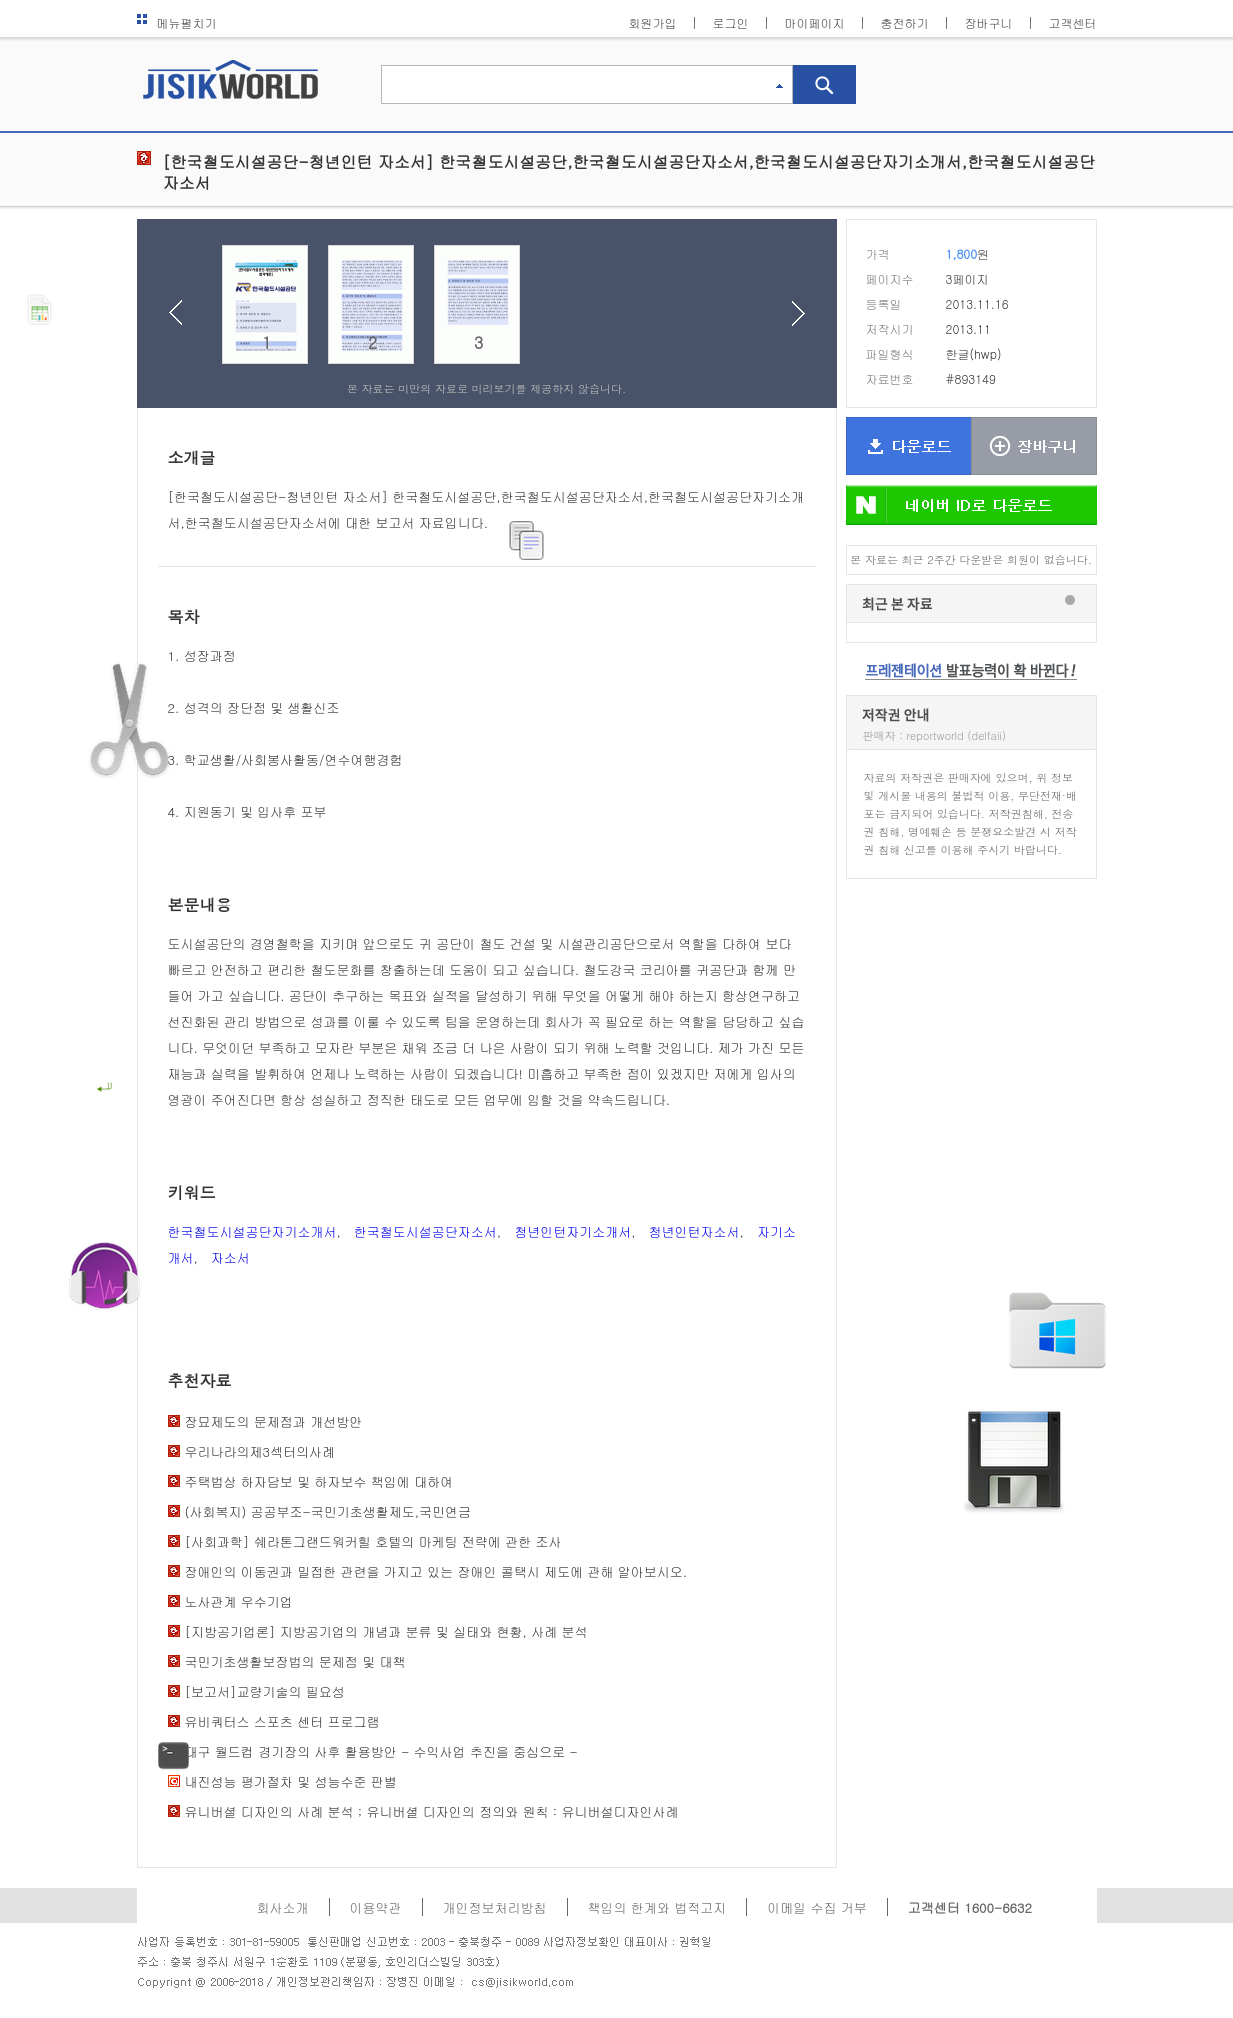 The width and height of the screenshot is (1233, 2018). Describe the element at coordinates (104, 1275) in the screenshot. I see `audio headset device connected` at that location.